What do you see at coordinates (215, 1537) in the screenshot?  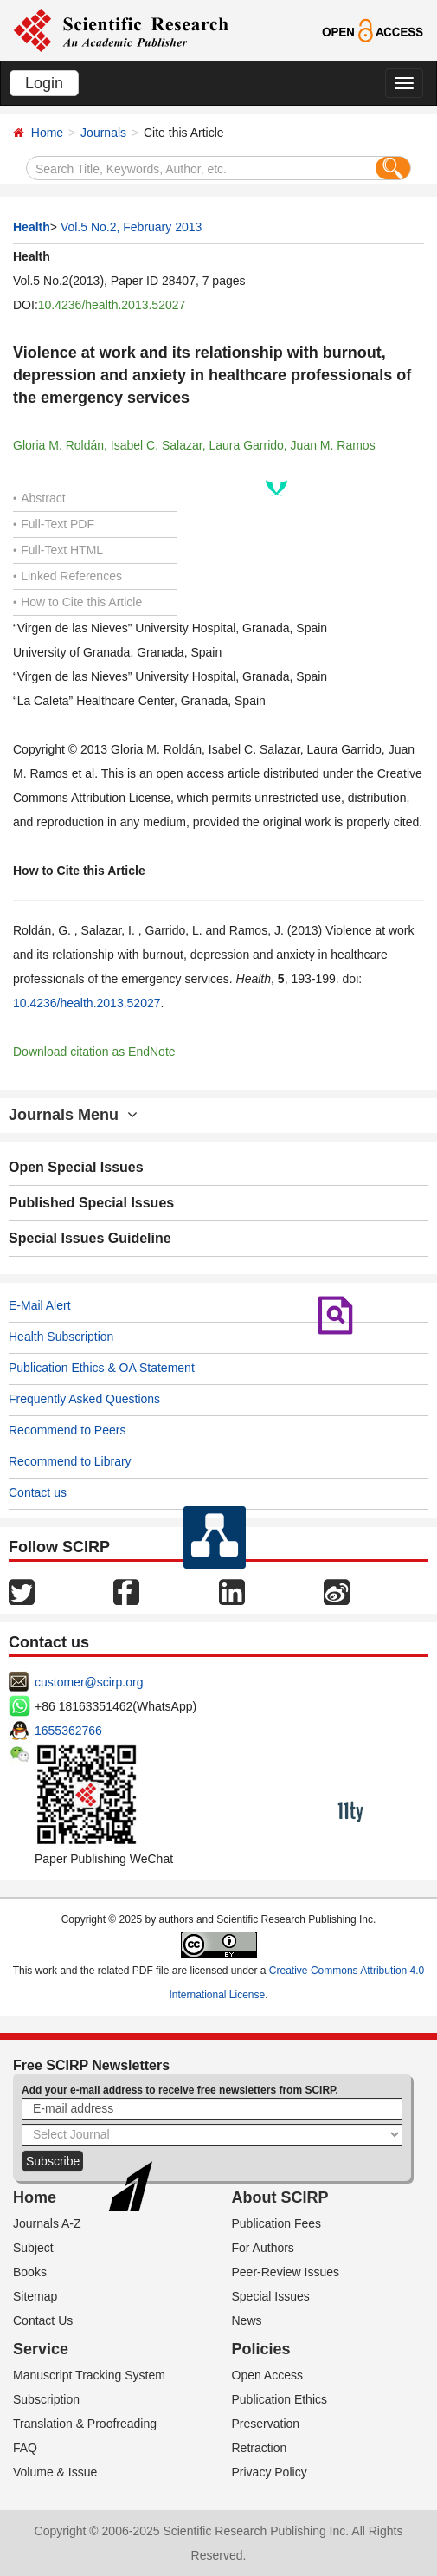 I see `open diagrams.net application` at bounding box center [215, 1537].